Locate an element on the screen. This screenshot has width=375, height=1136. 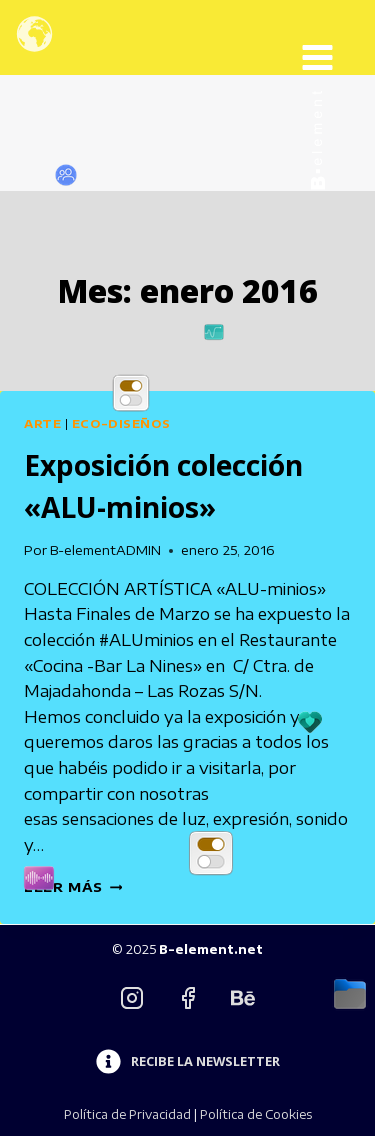
open gnome tweaks to customize desktop settings is located at coordinates (131, 393).